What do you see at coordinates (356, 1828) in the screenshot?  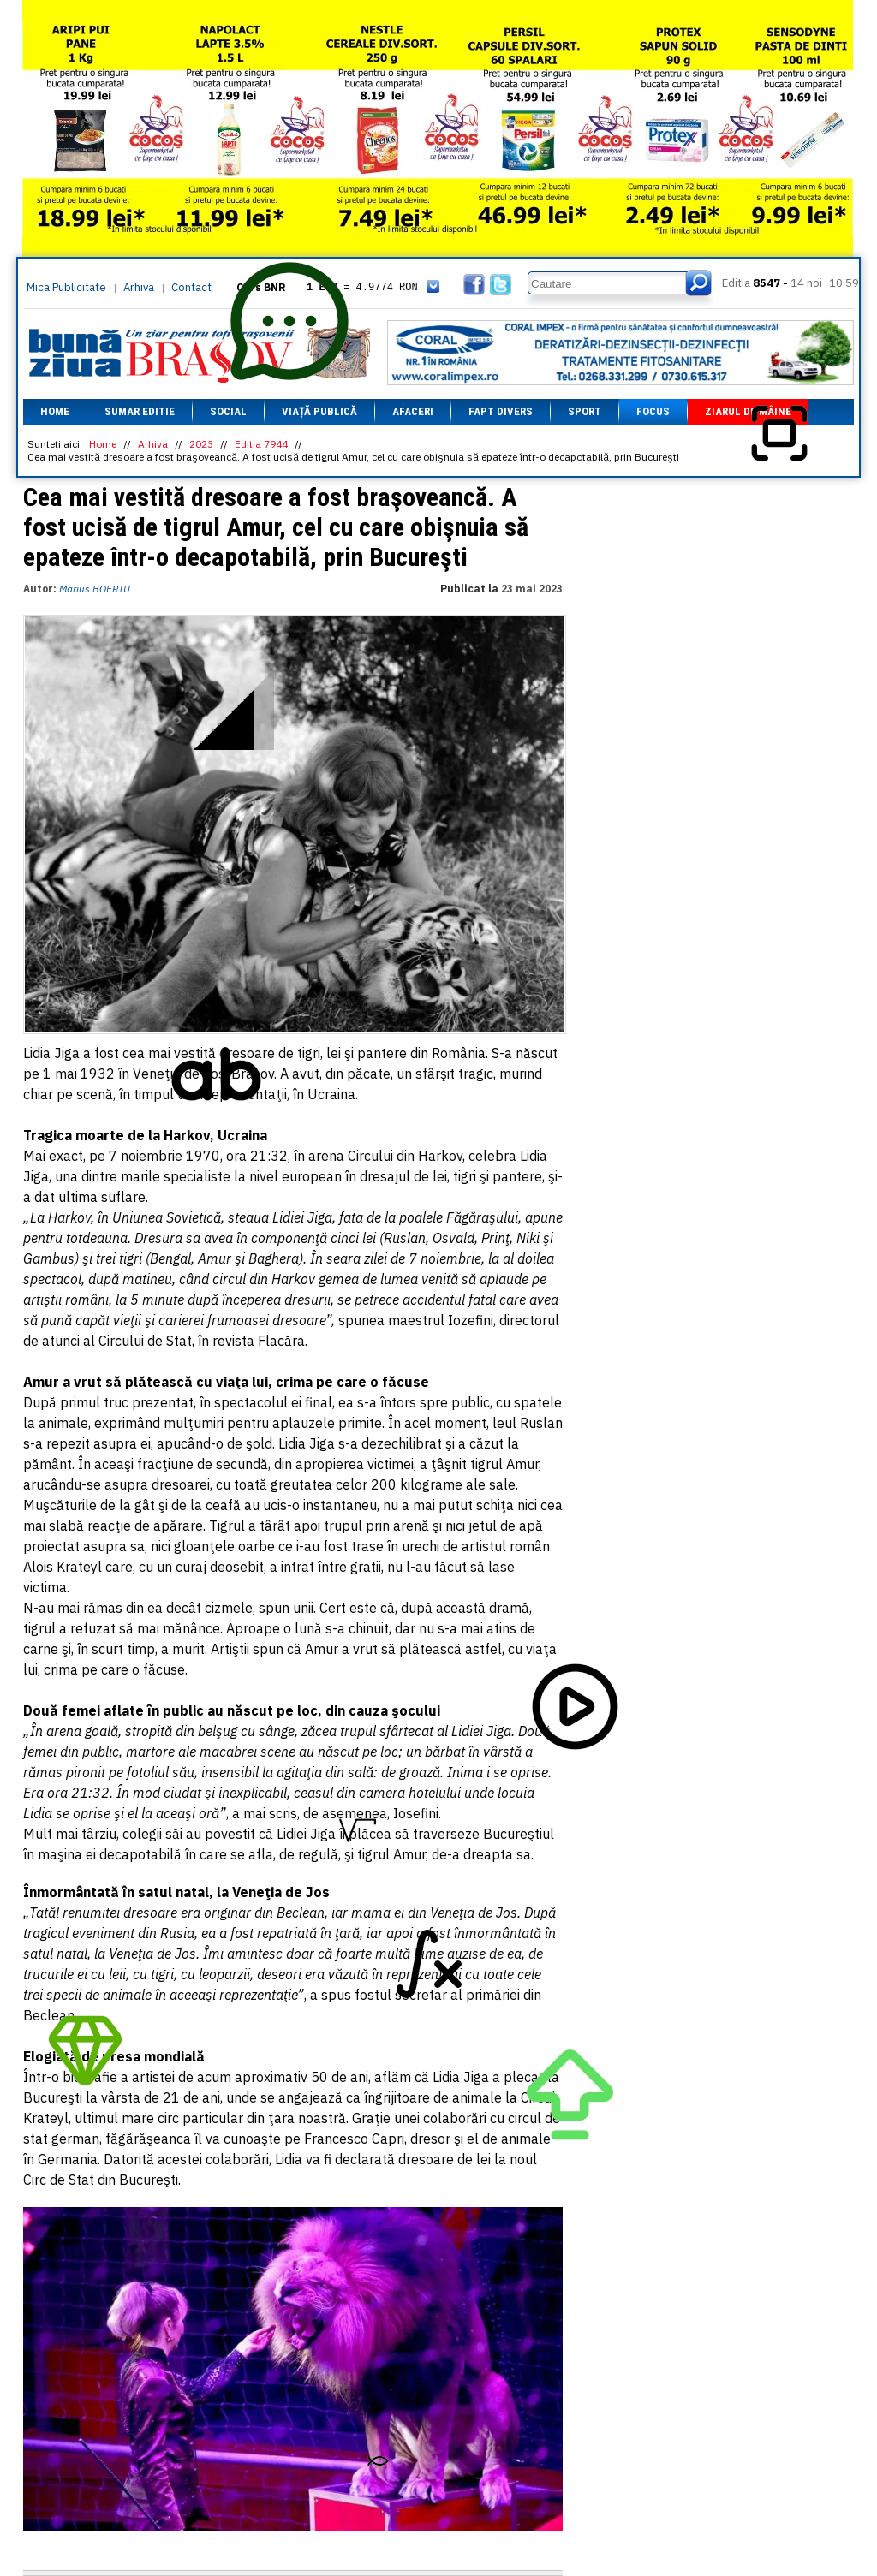 I see `calculate square root` at bounding box center [356, 1828].